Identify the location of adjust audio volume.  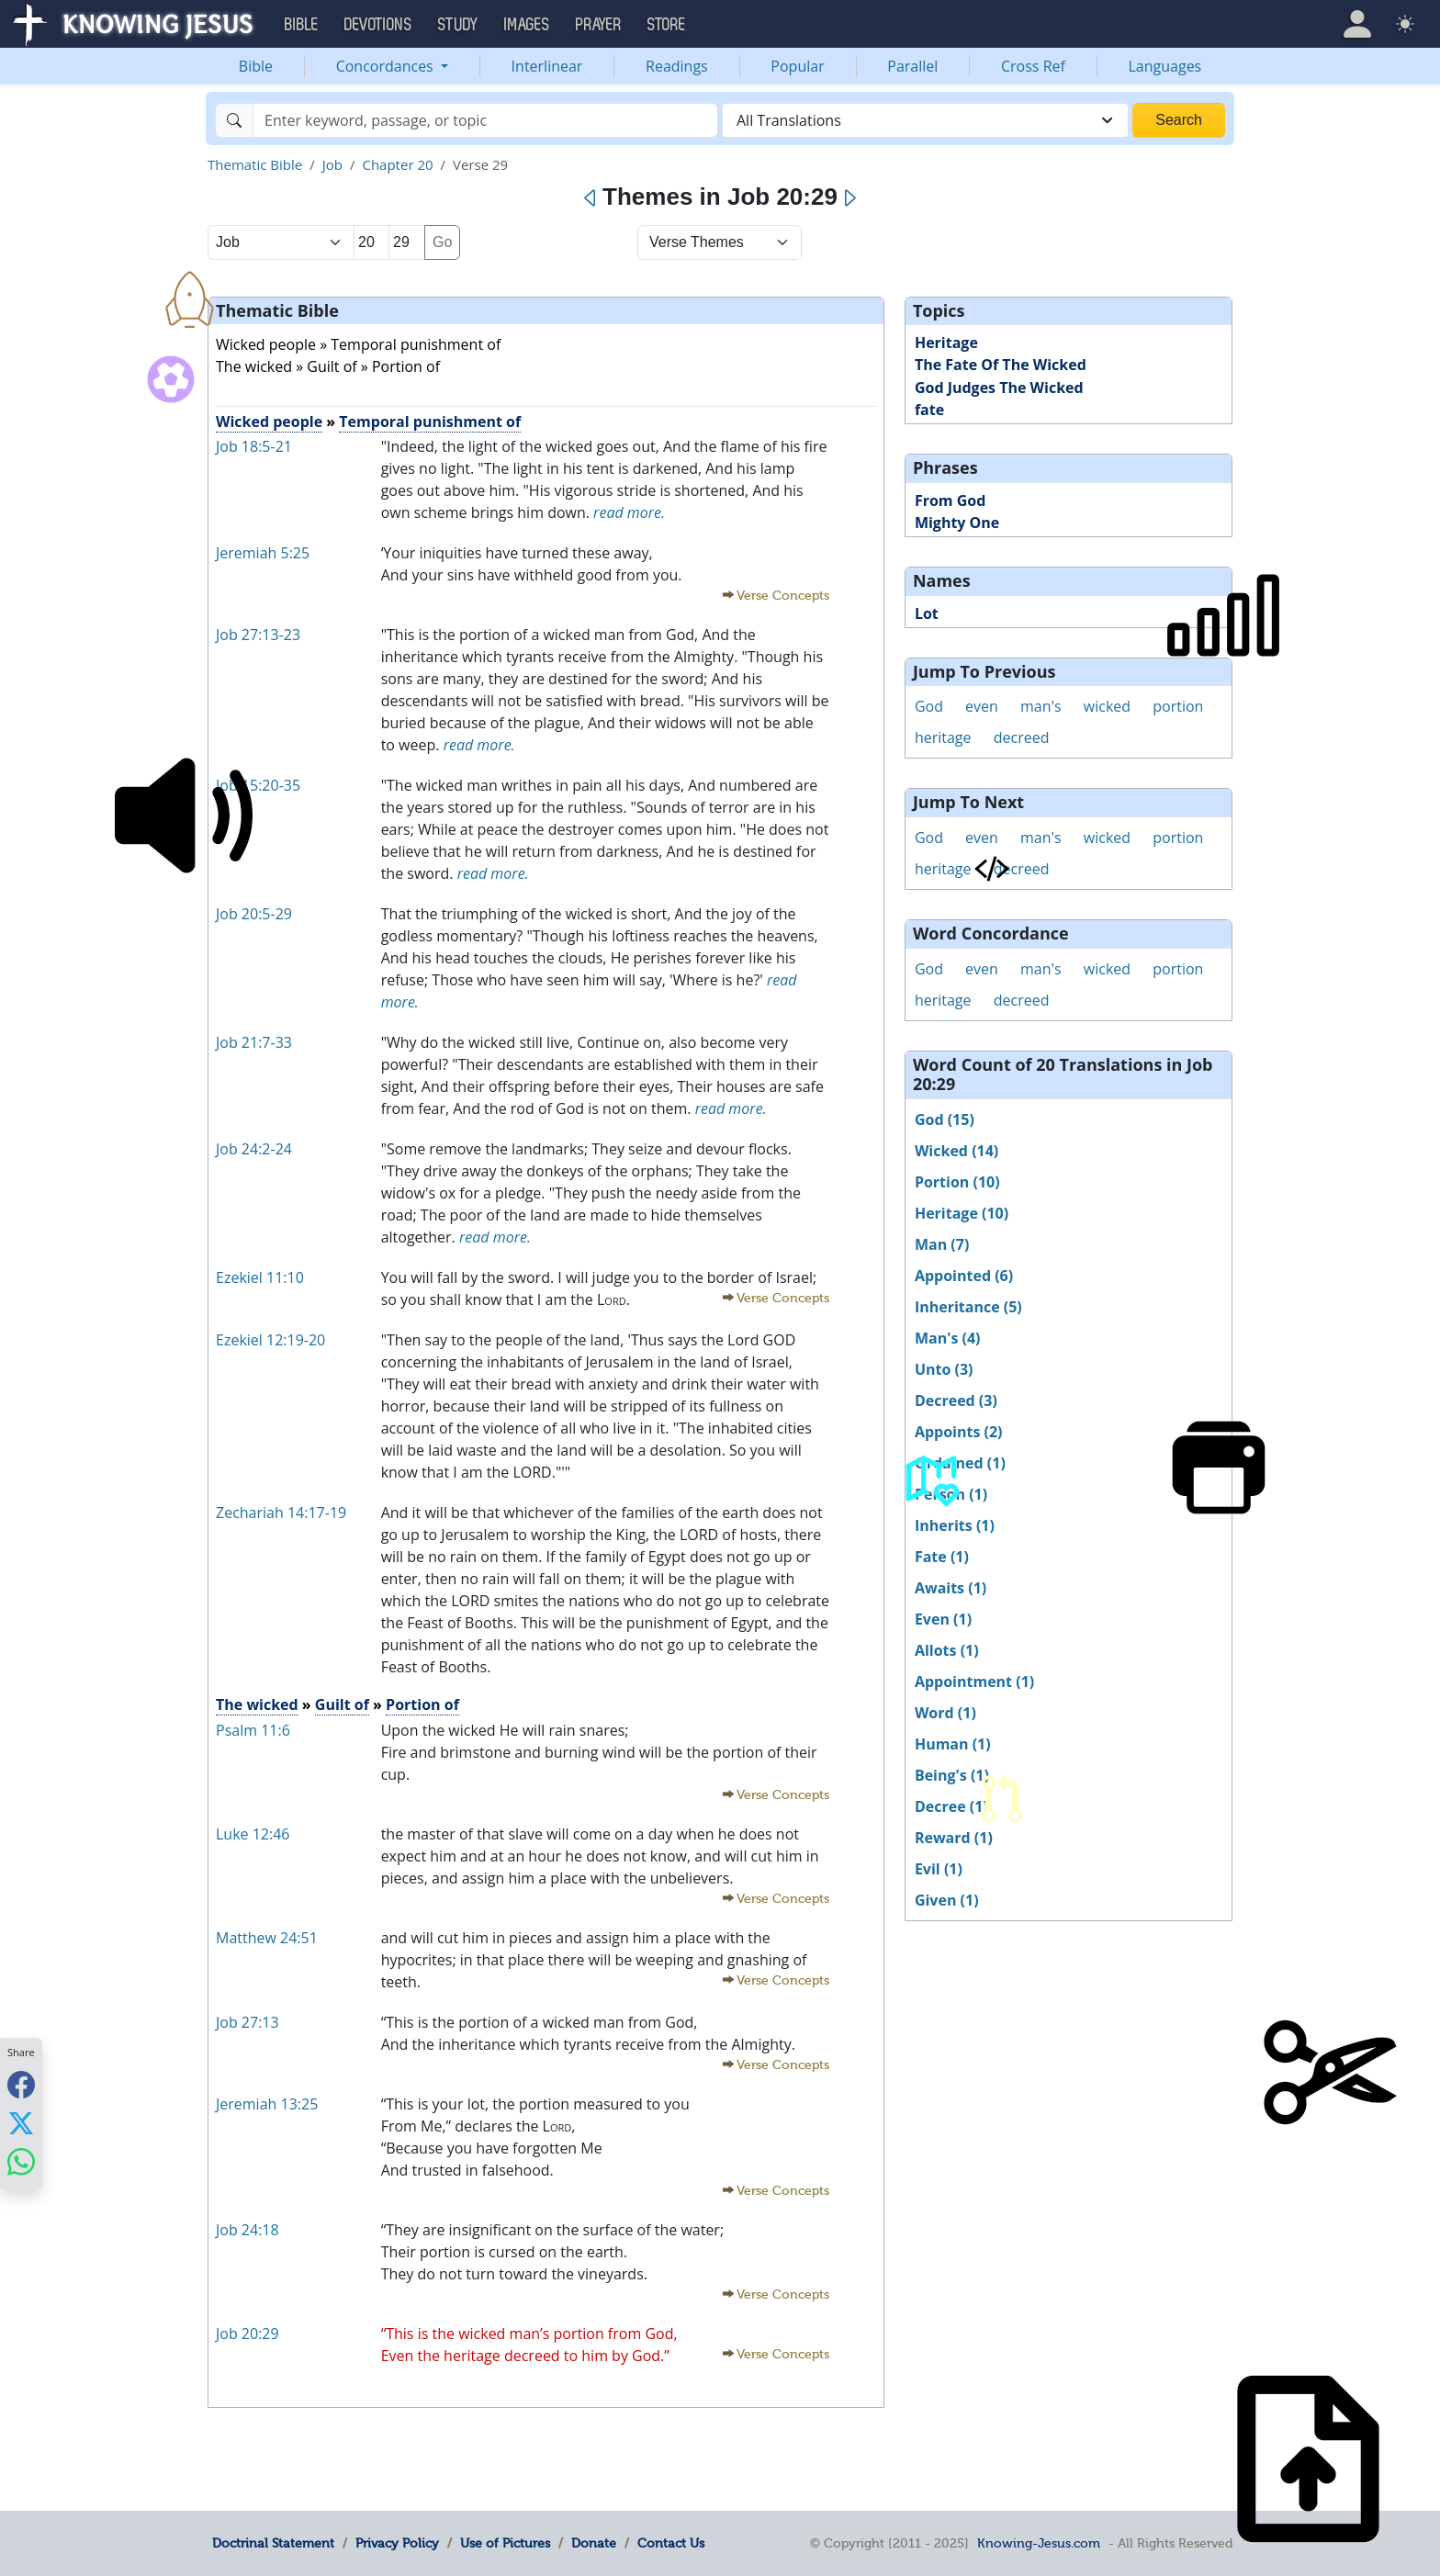
(184, 816).